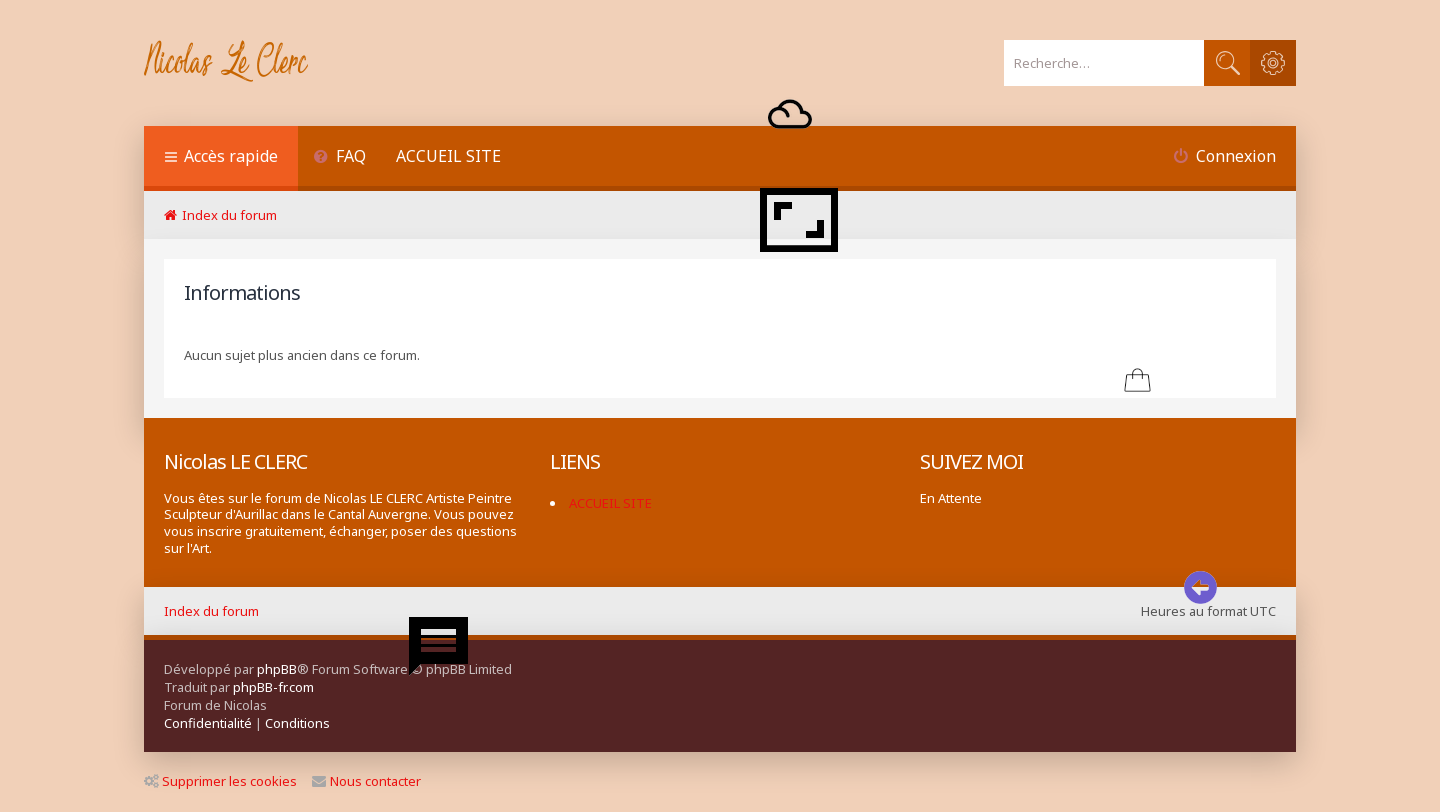 The image size is (1440, 812). I want to click on go back to the previous screen, so click(1200, 587).